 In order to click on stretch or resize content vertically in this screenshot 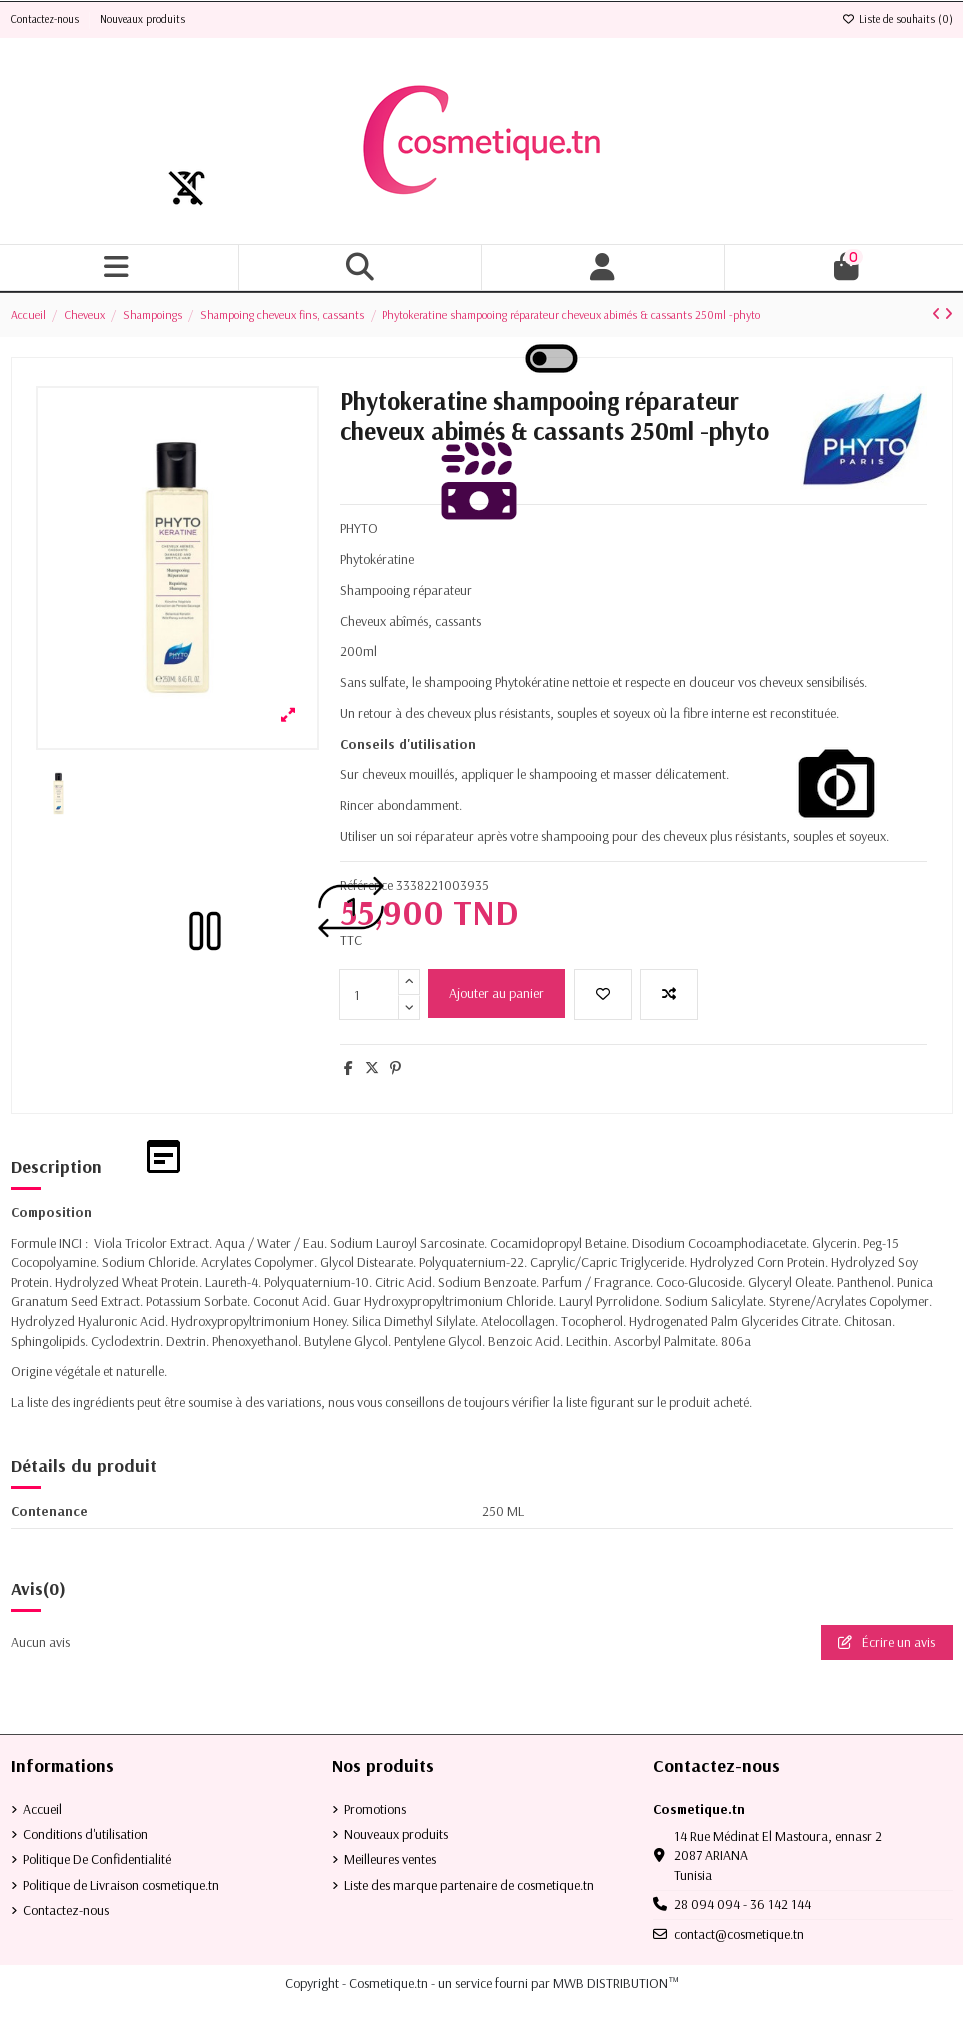, I will do `click(205, 931)`.